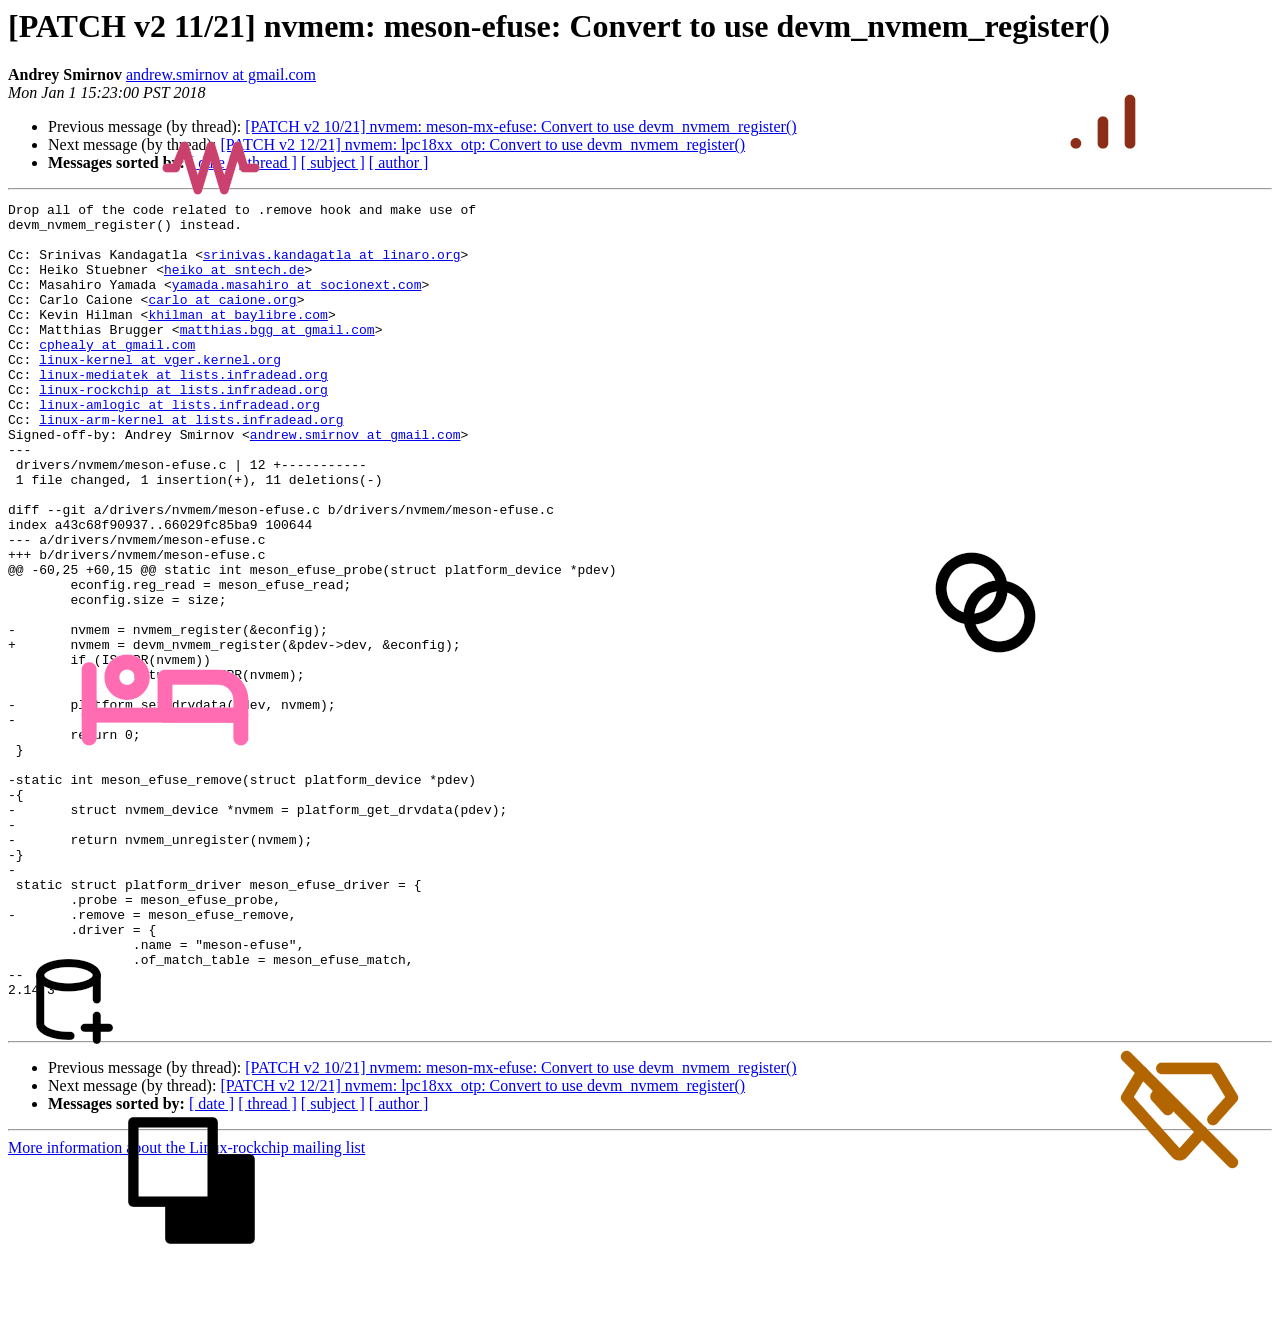 The width and height of the screenshot is (1280, 1330). I want to click on view venn diagram or comparison chart, so click(985, 602).